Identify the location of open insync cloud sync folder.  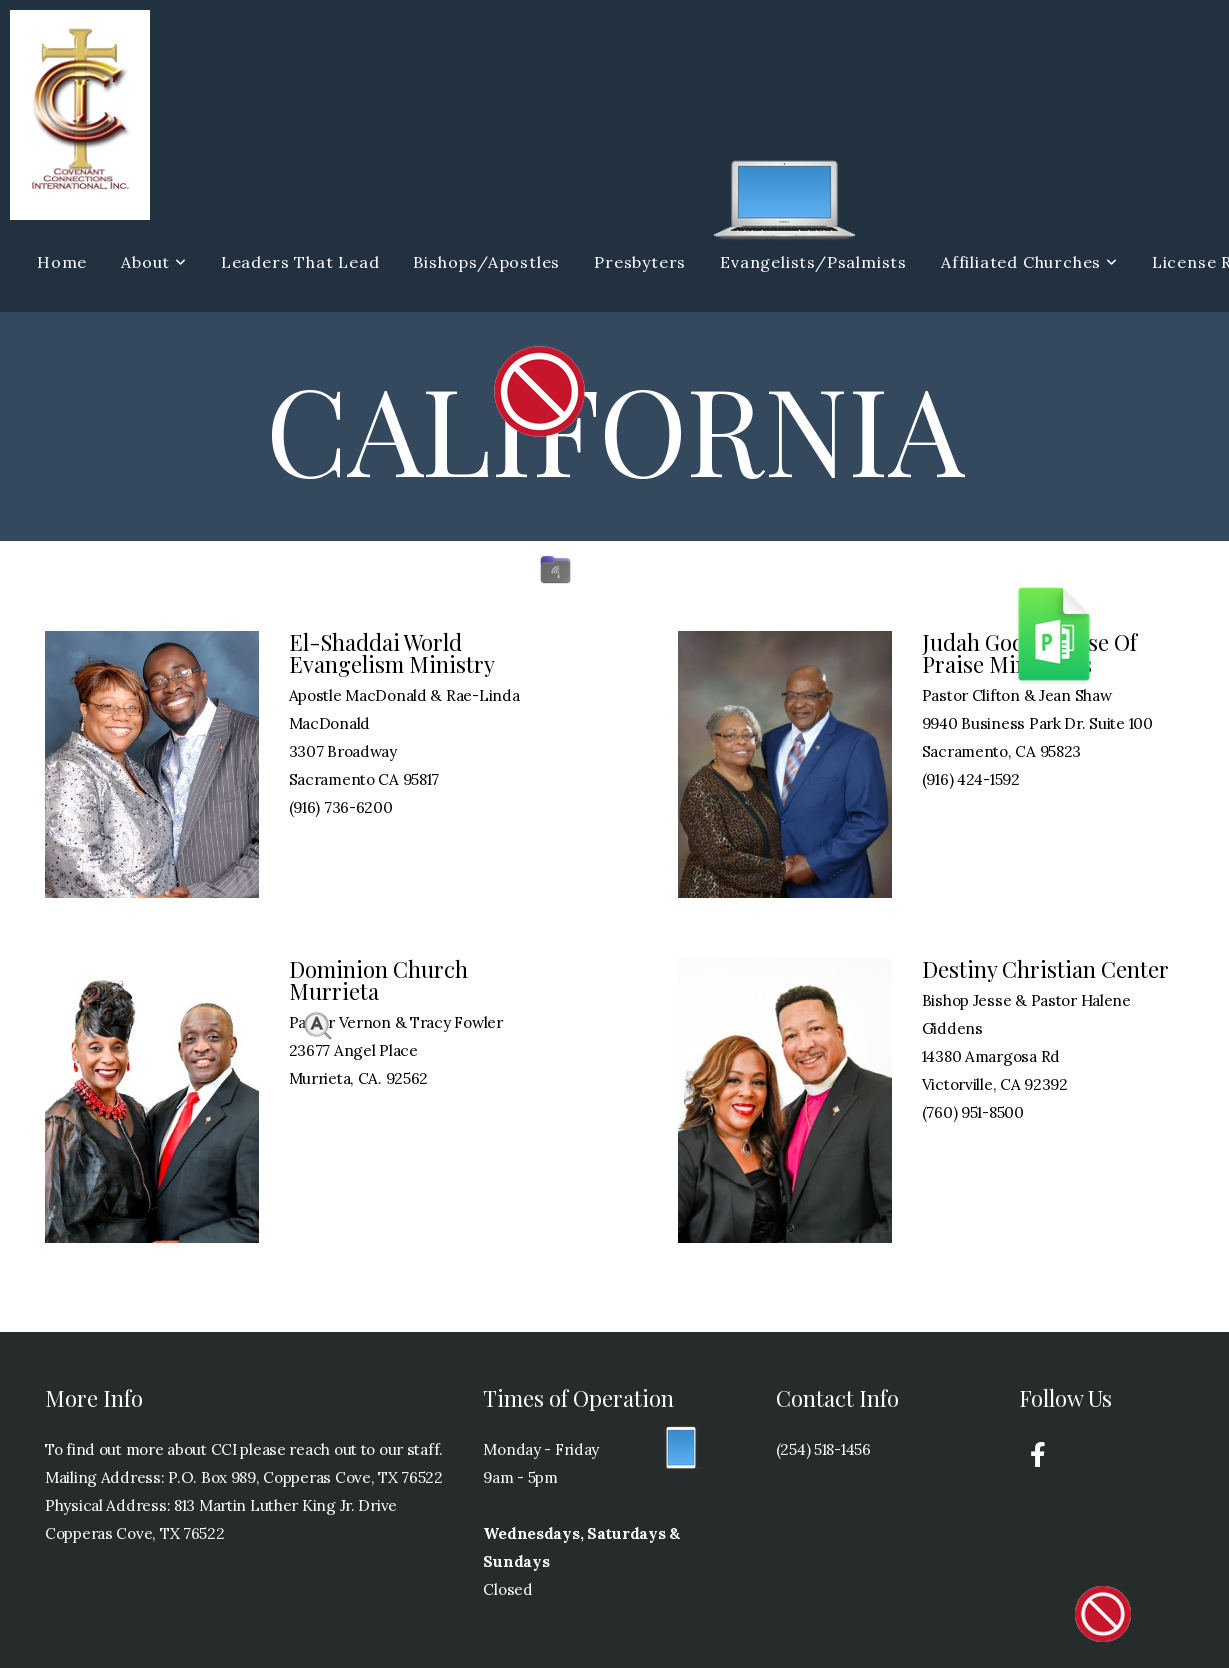
(555, 569).